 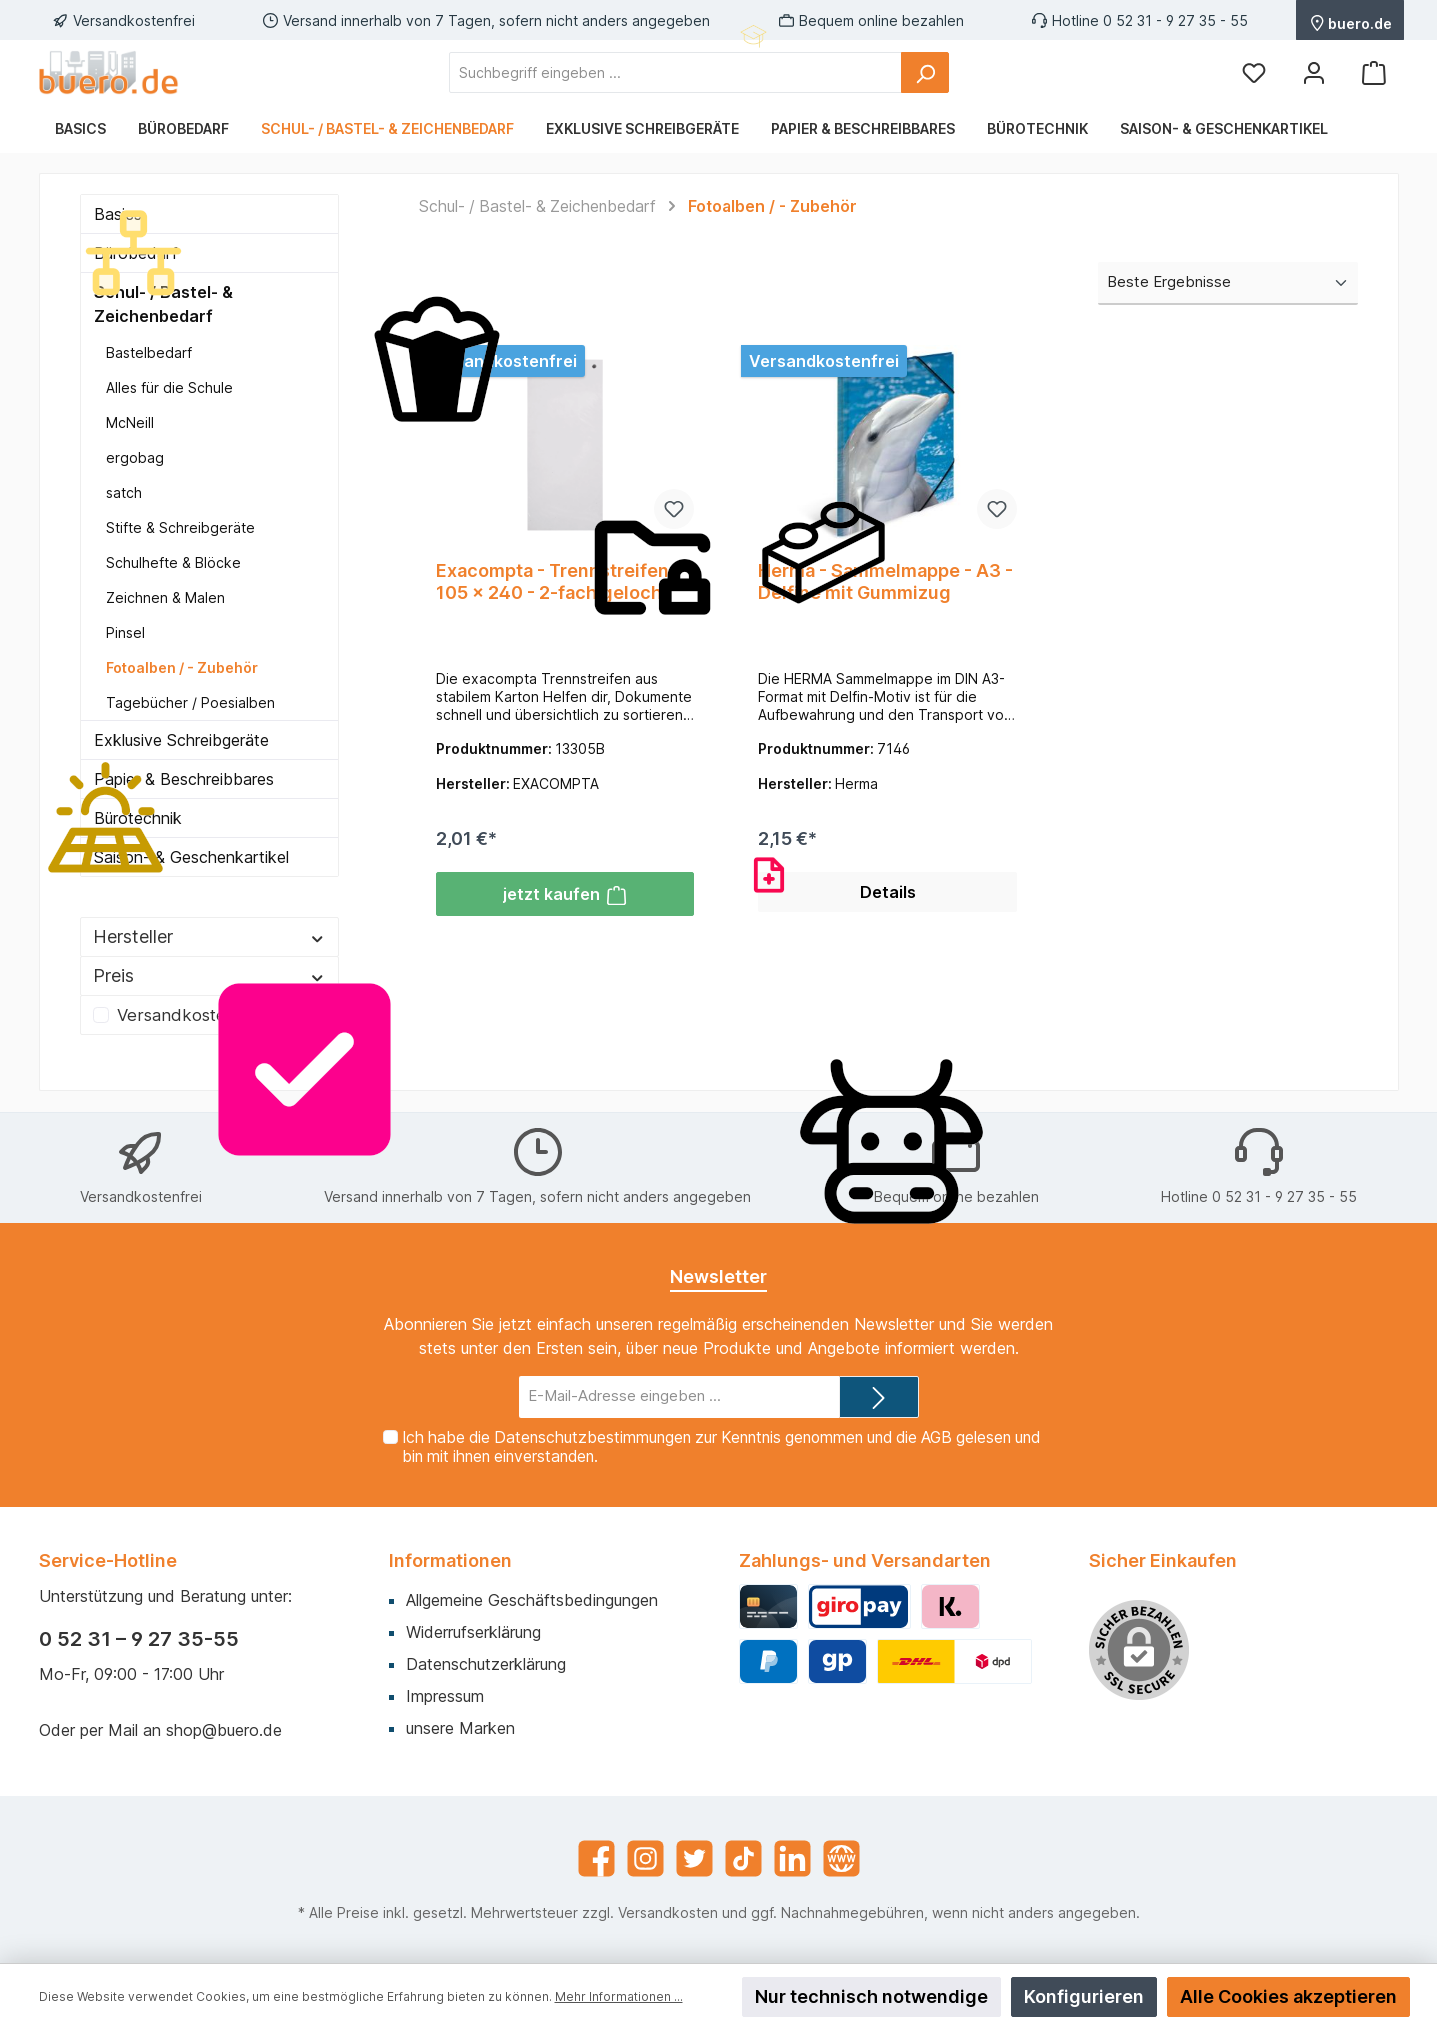 What do you see at coordinates (753, 35) in the screenshot?
I see `access education or learning features` at bounding box center [753, 35].